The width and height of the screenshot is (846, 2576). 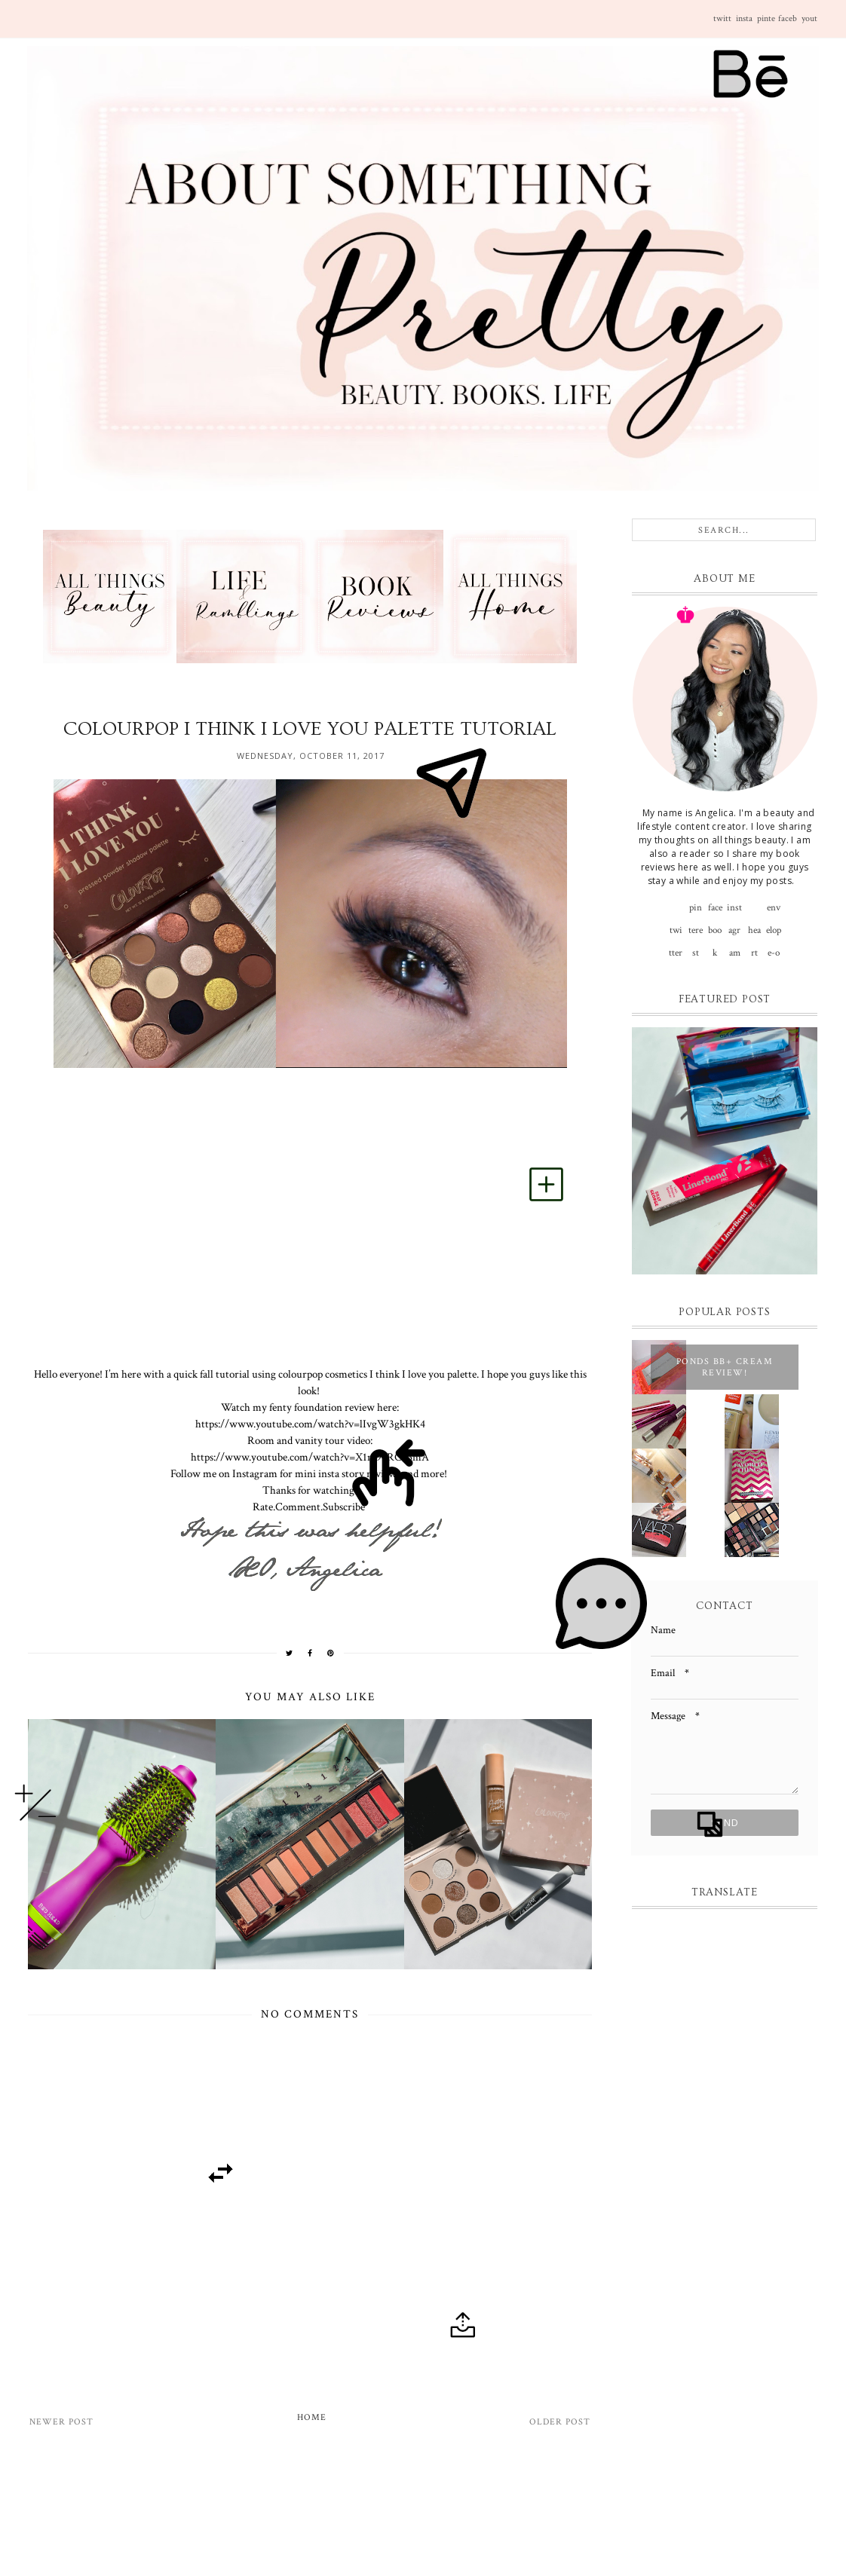 I want to click on send a message, so click(x=454, y=781).